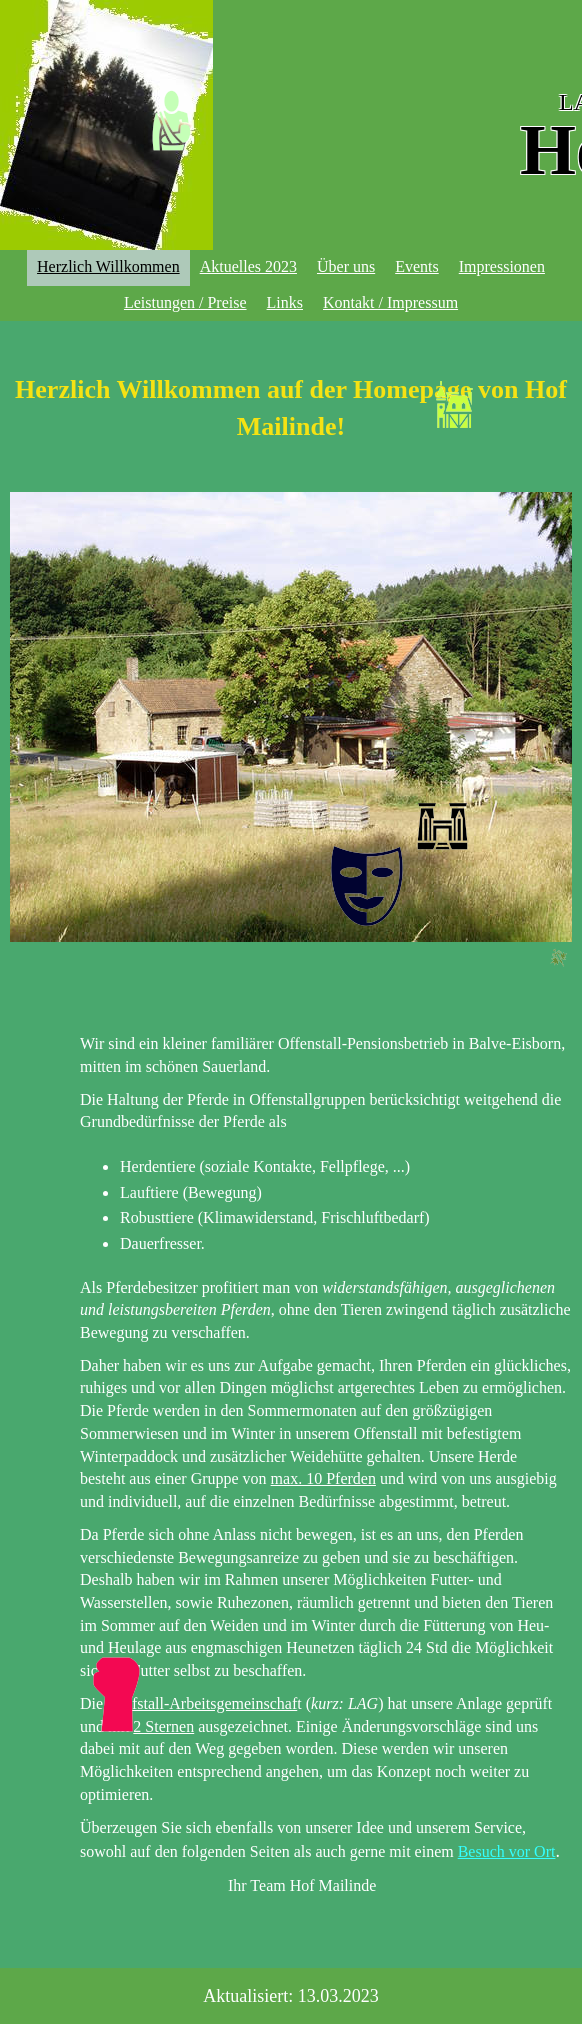 Image resolution: width=582 pixels, height=2024 pixels. Describe the element at coordinates (442, 824) in the screenshot. I see `access ancient egypt themed content or levels` at that location.